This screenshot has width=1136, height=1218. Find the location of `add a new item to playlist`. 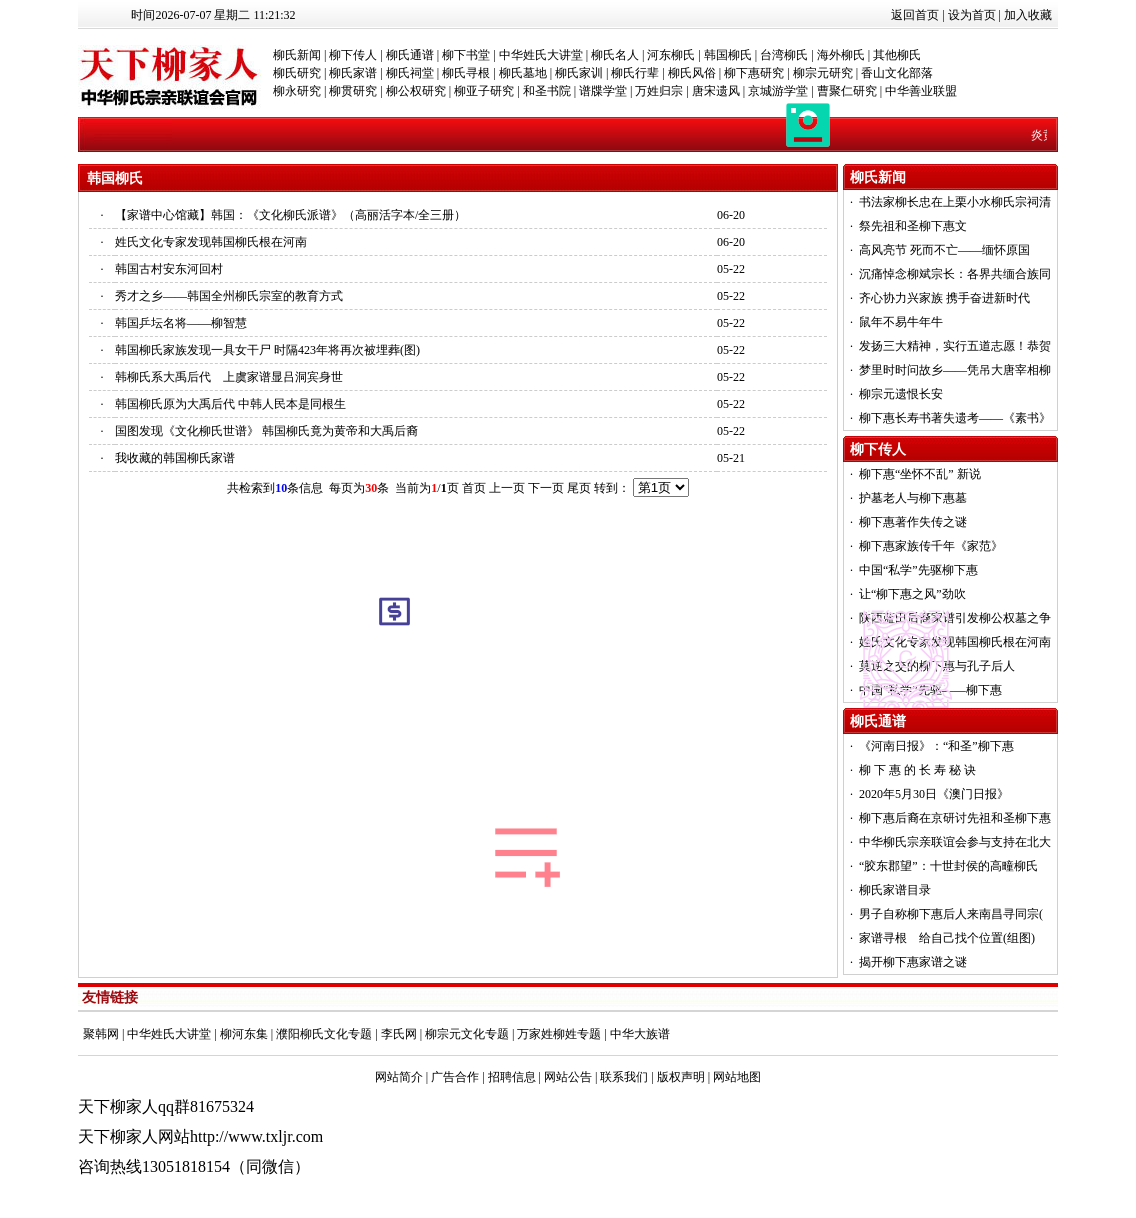

add a new item to playlist is located at coordinates (526, 853).